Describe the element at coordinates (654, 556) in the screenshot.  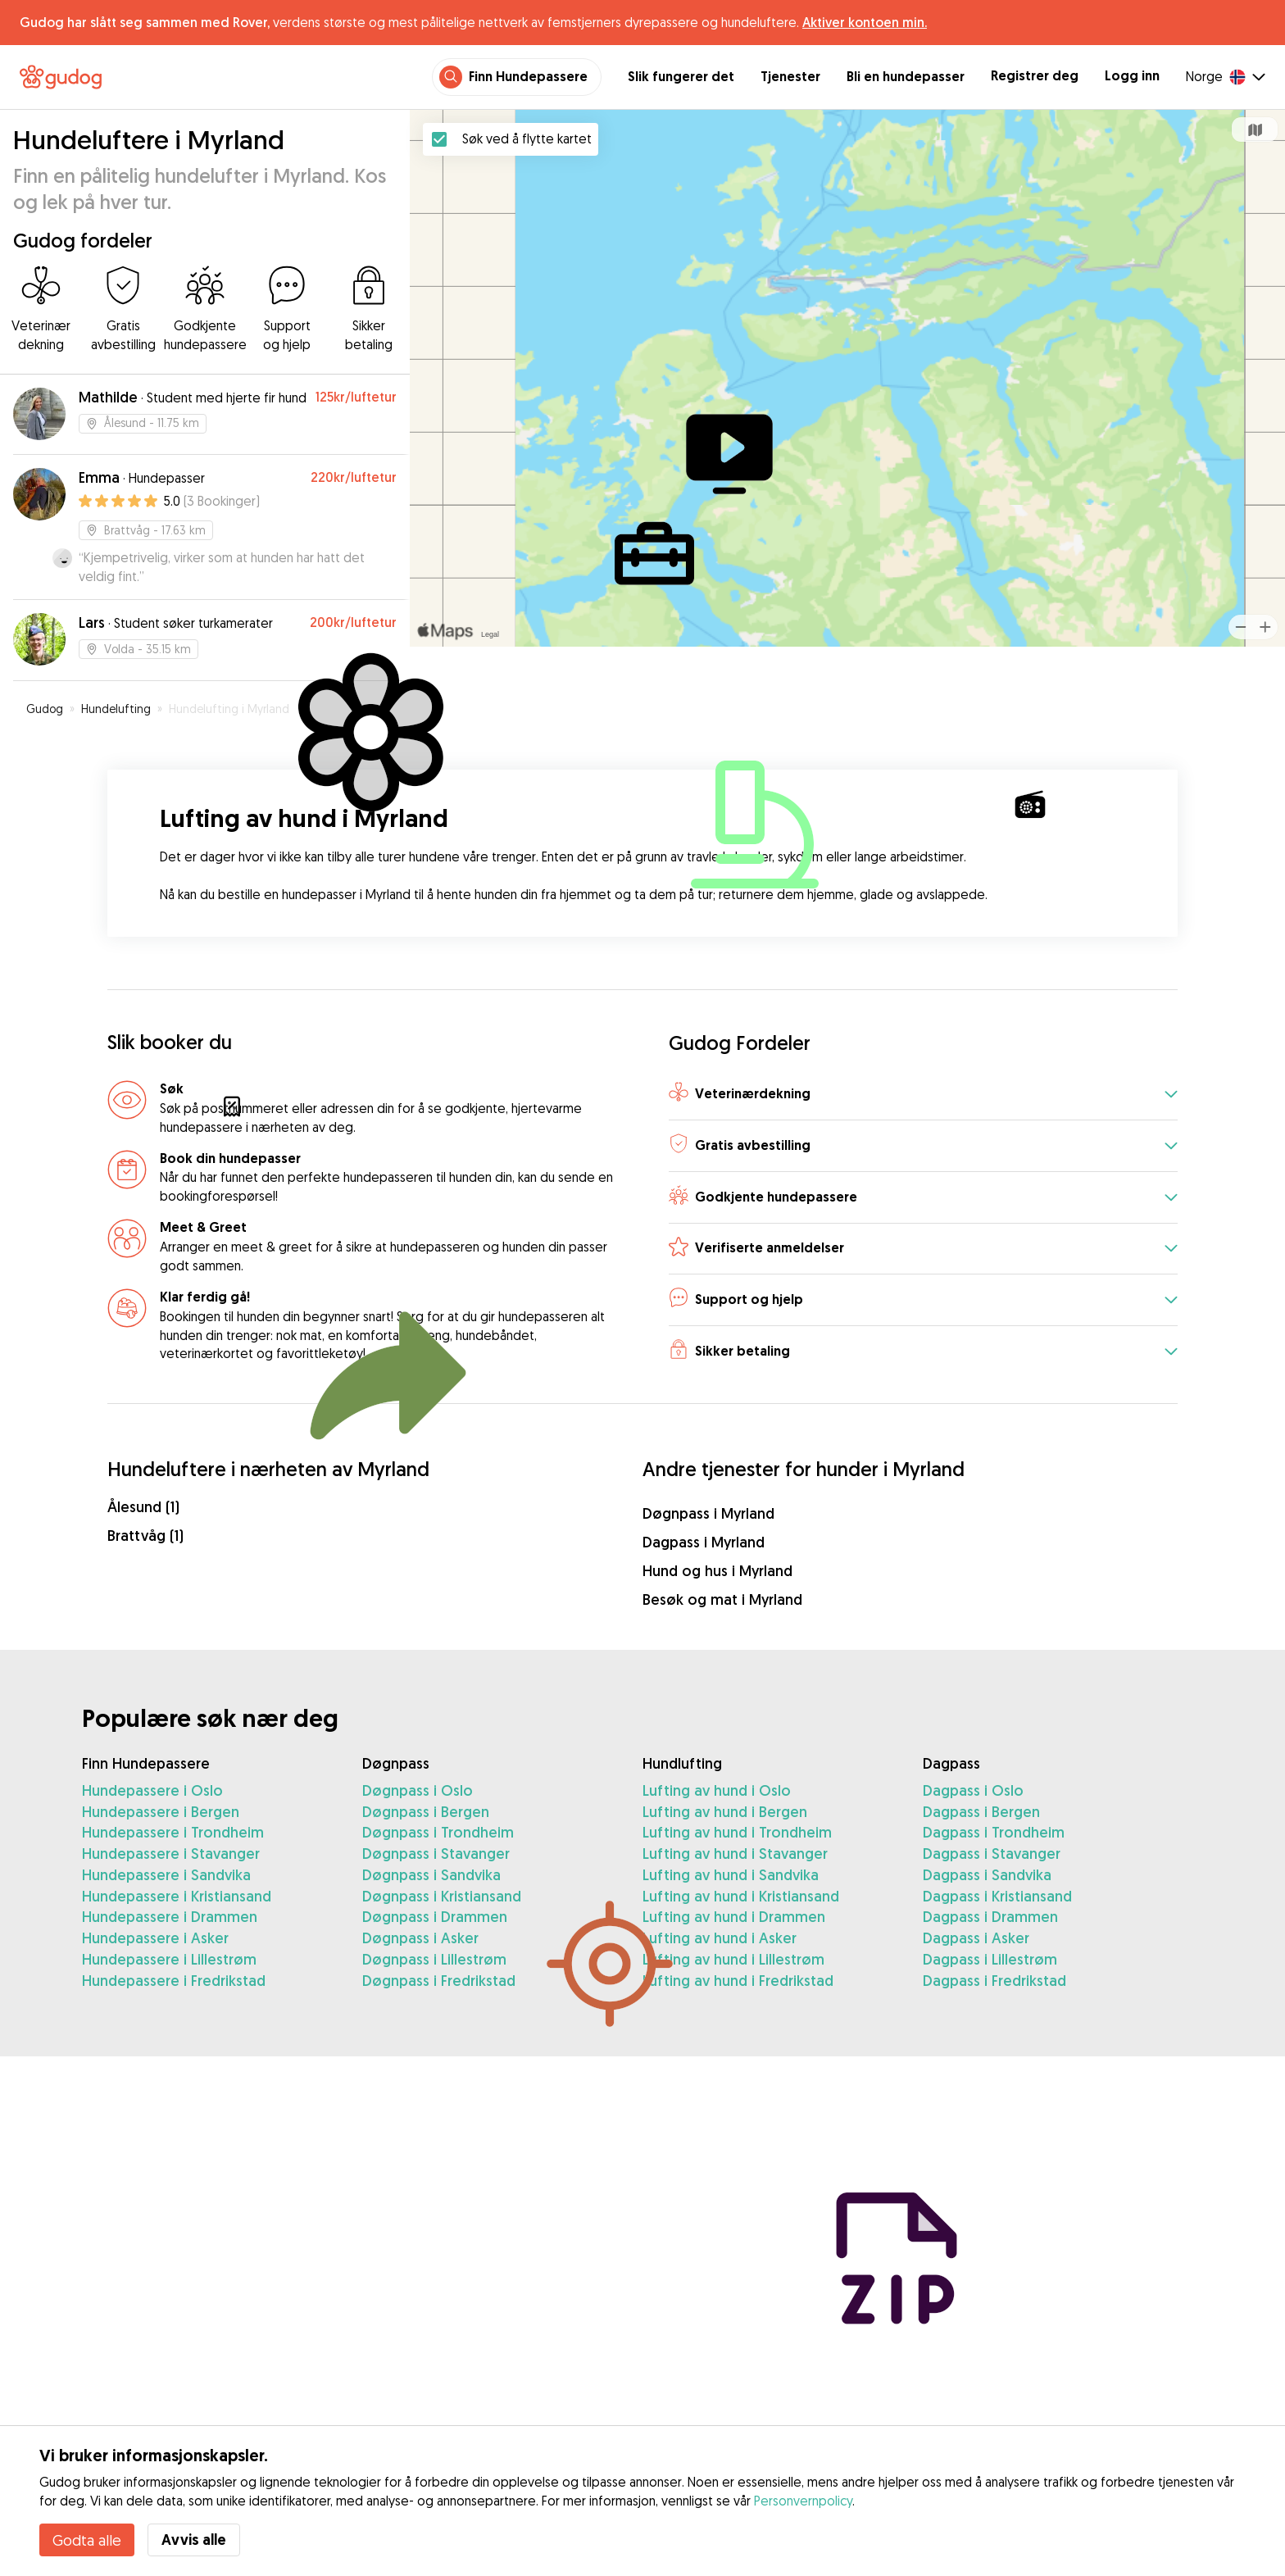
I see `access tools and utilities` at that location.